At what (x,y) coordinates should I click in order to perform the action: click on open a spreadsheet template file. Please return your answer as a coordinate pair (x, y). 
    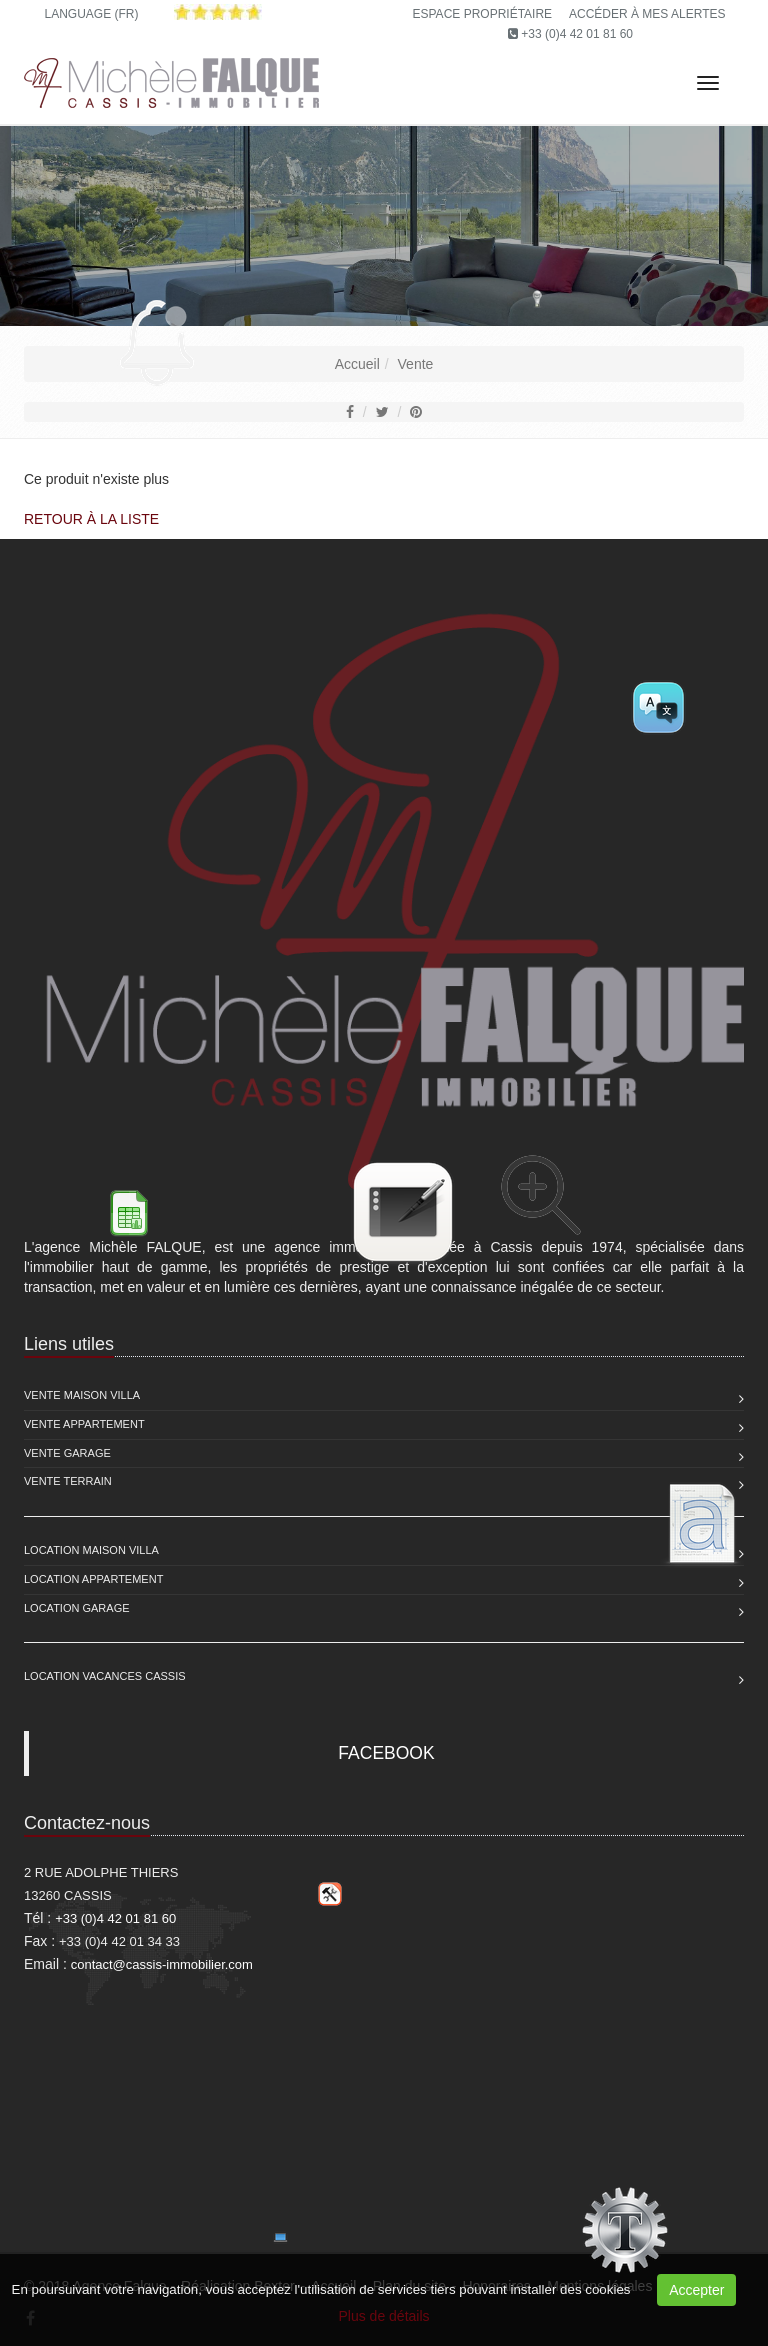
    Looking at the image, I should click on (129, 1213).